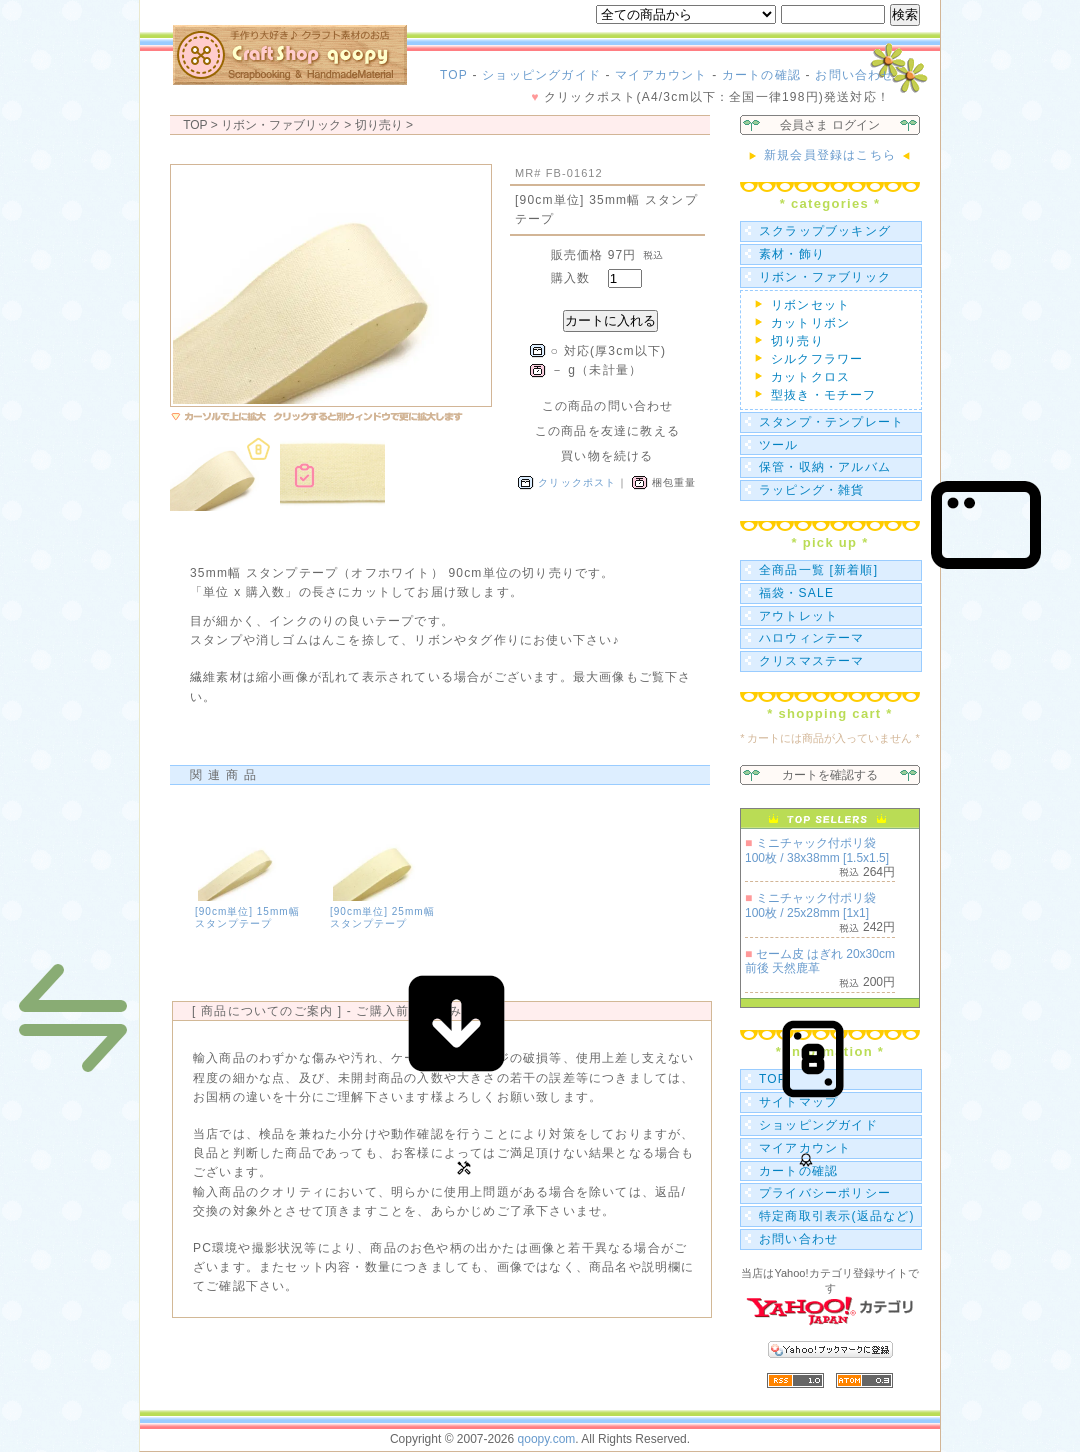 This screenshot has height=1452, width=1080. I want to click on access tools and settings, so click(464, 1168).